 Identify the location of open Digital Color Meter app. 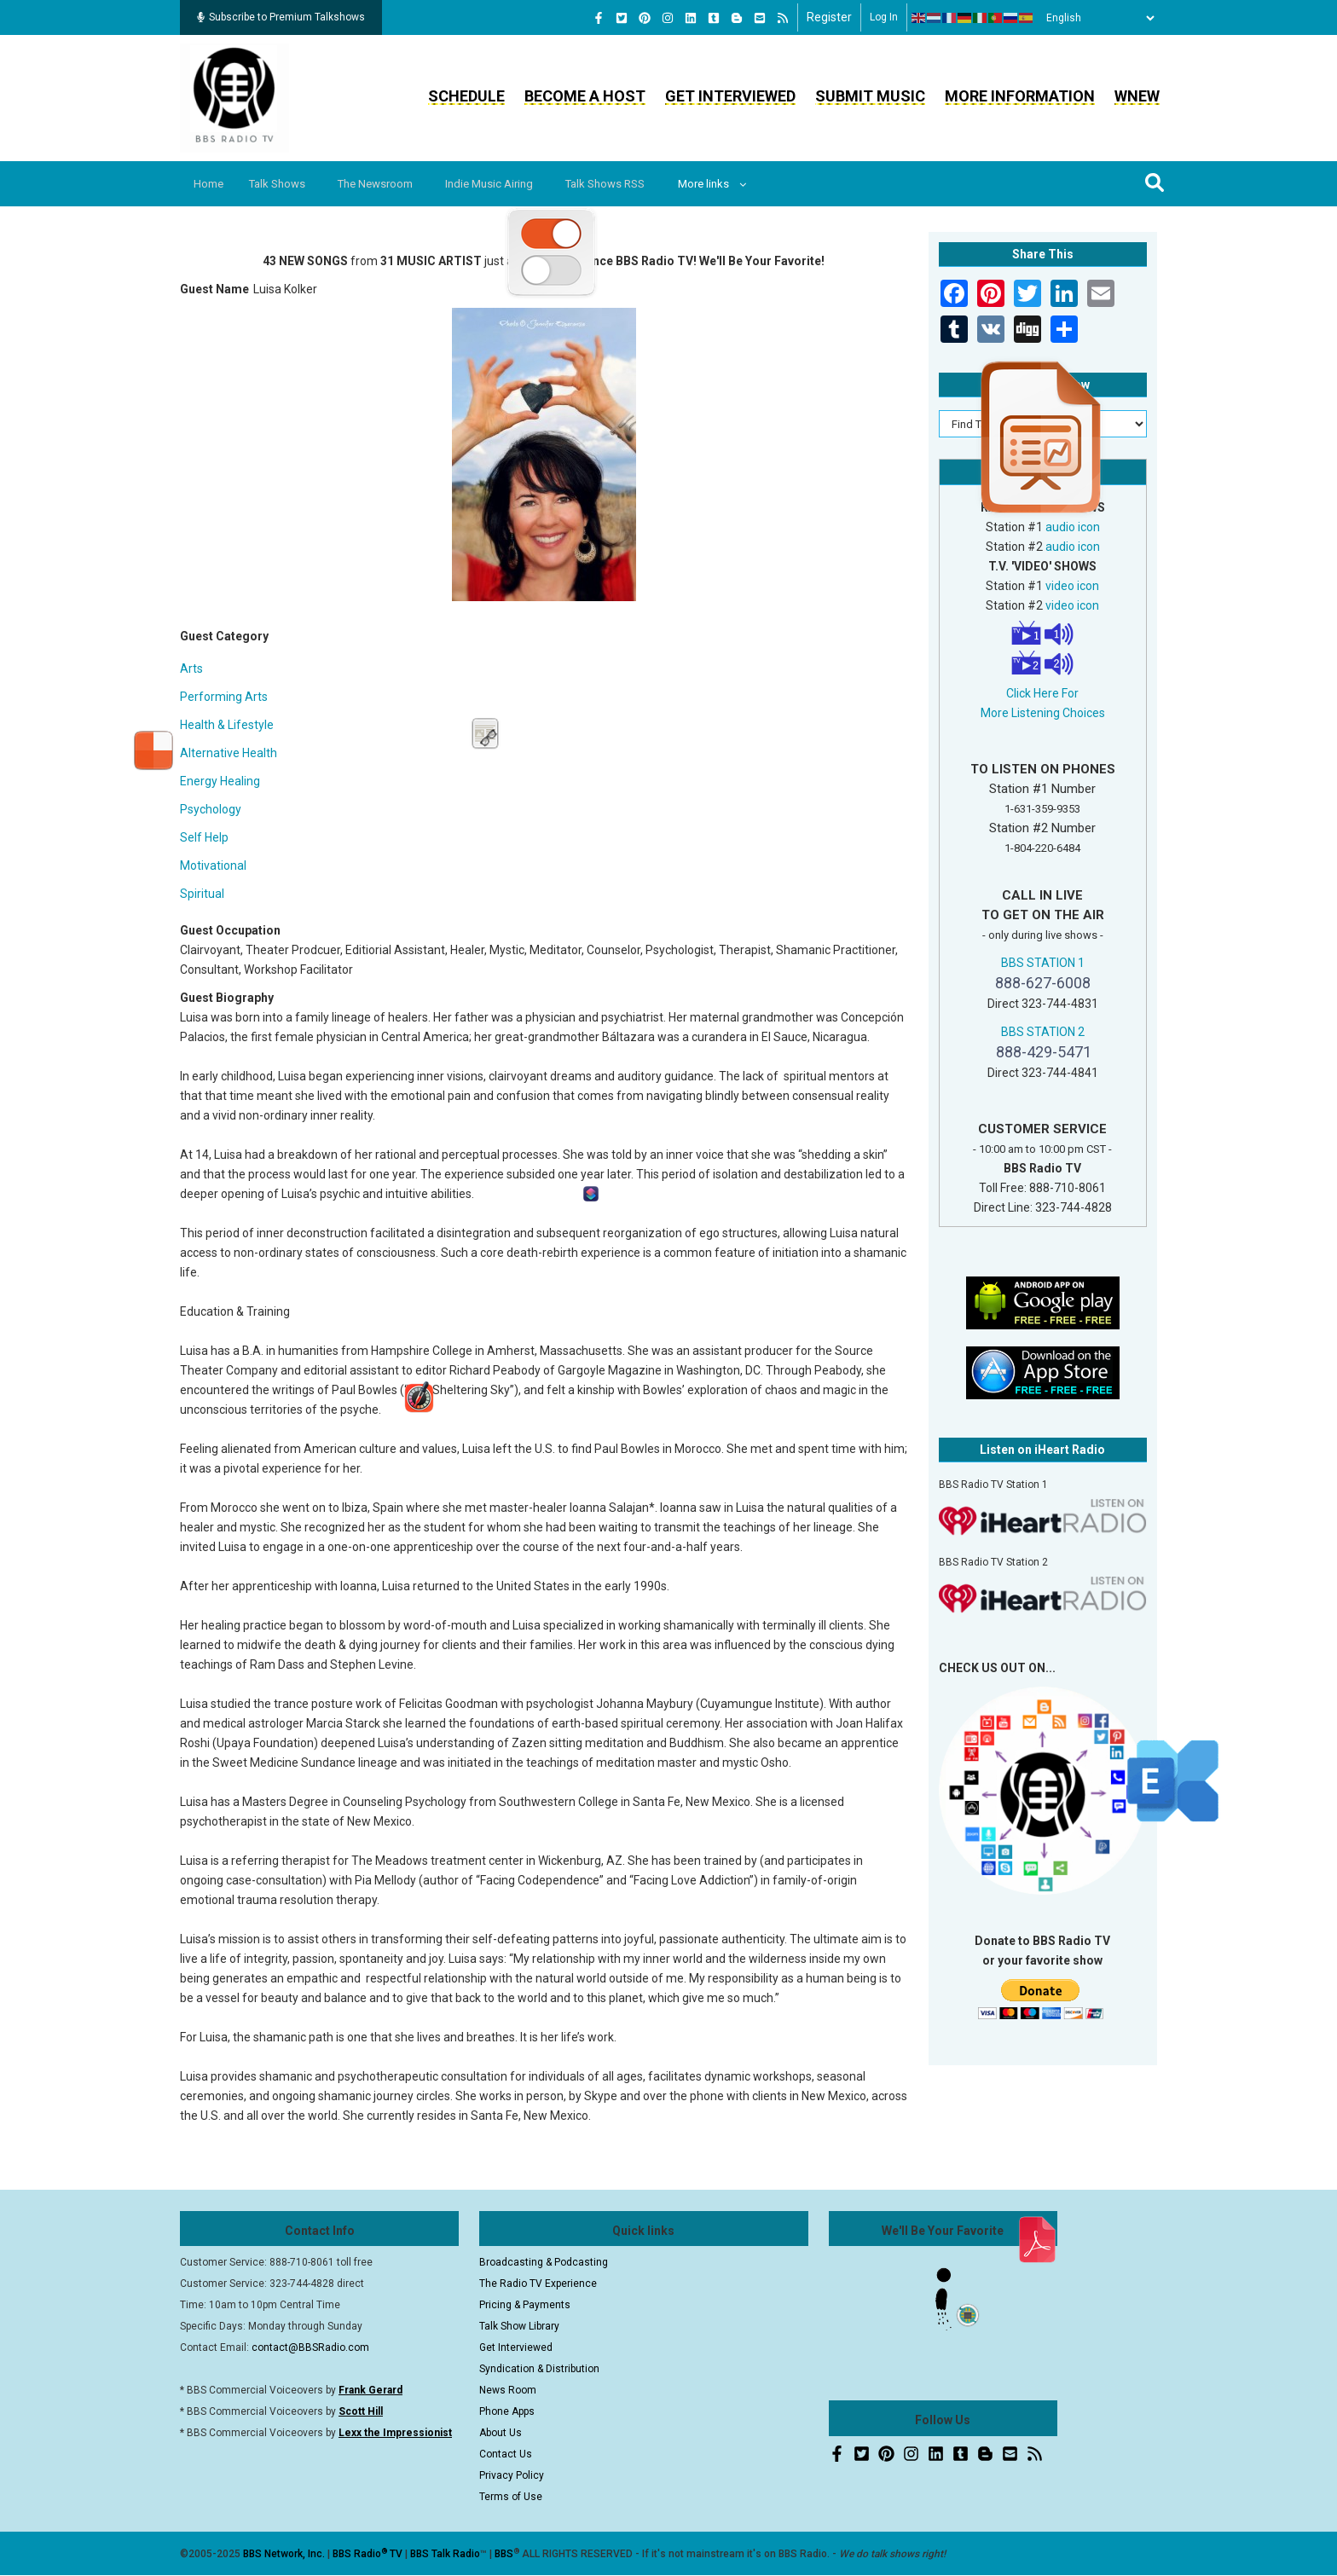
(419, 1398).